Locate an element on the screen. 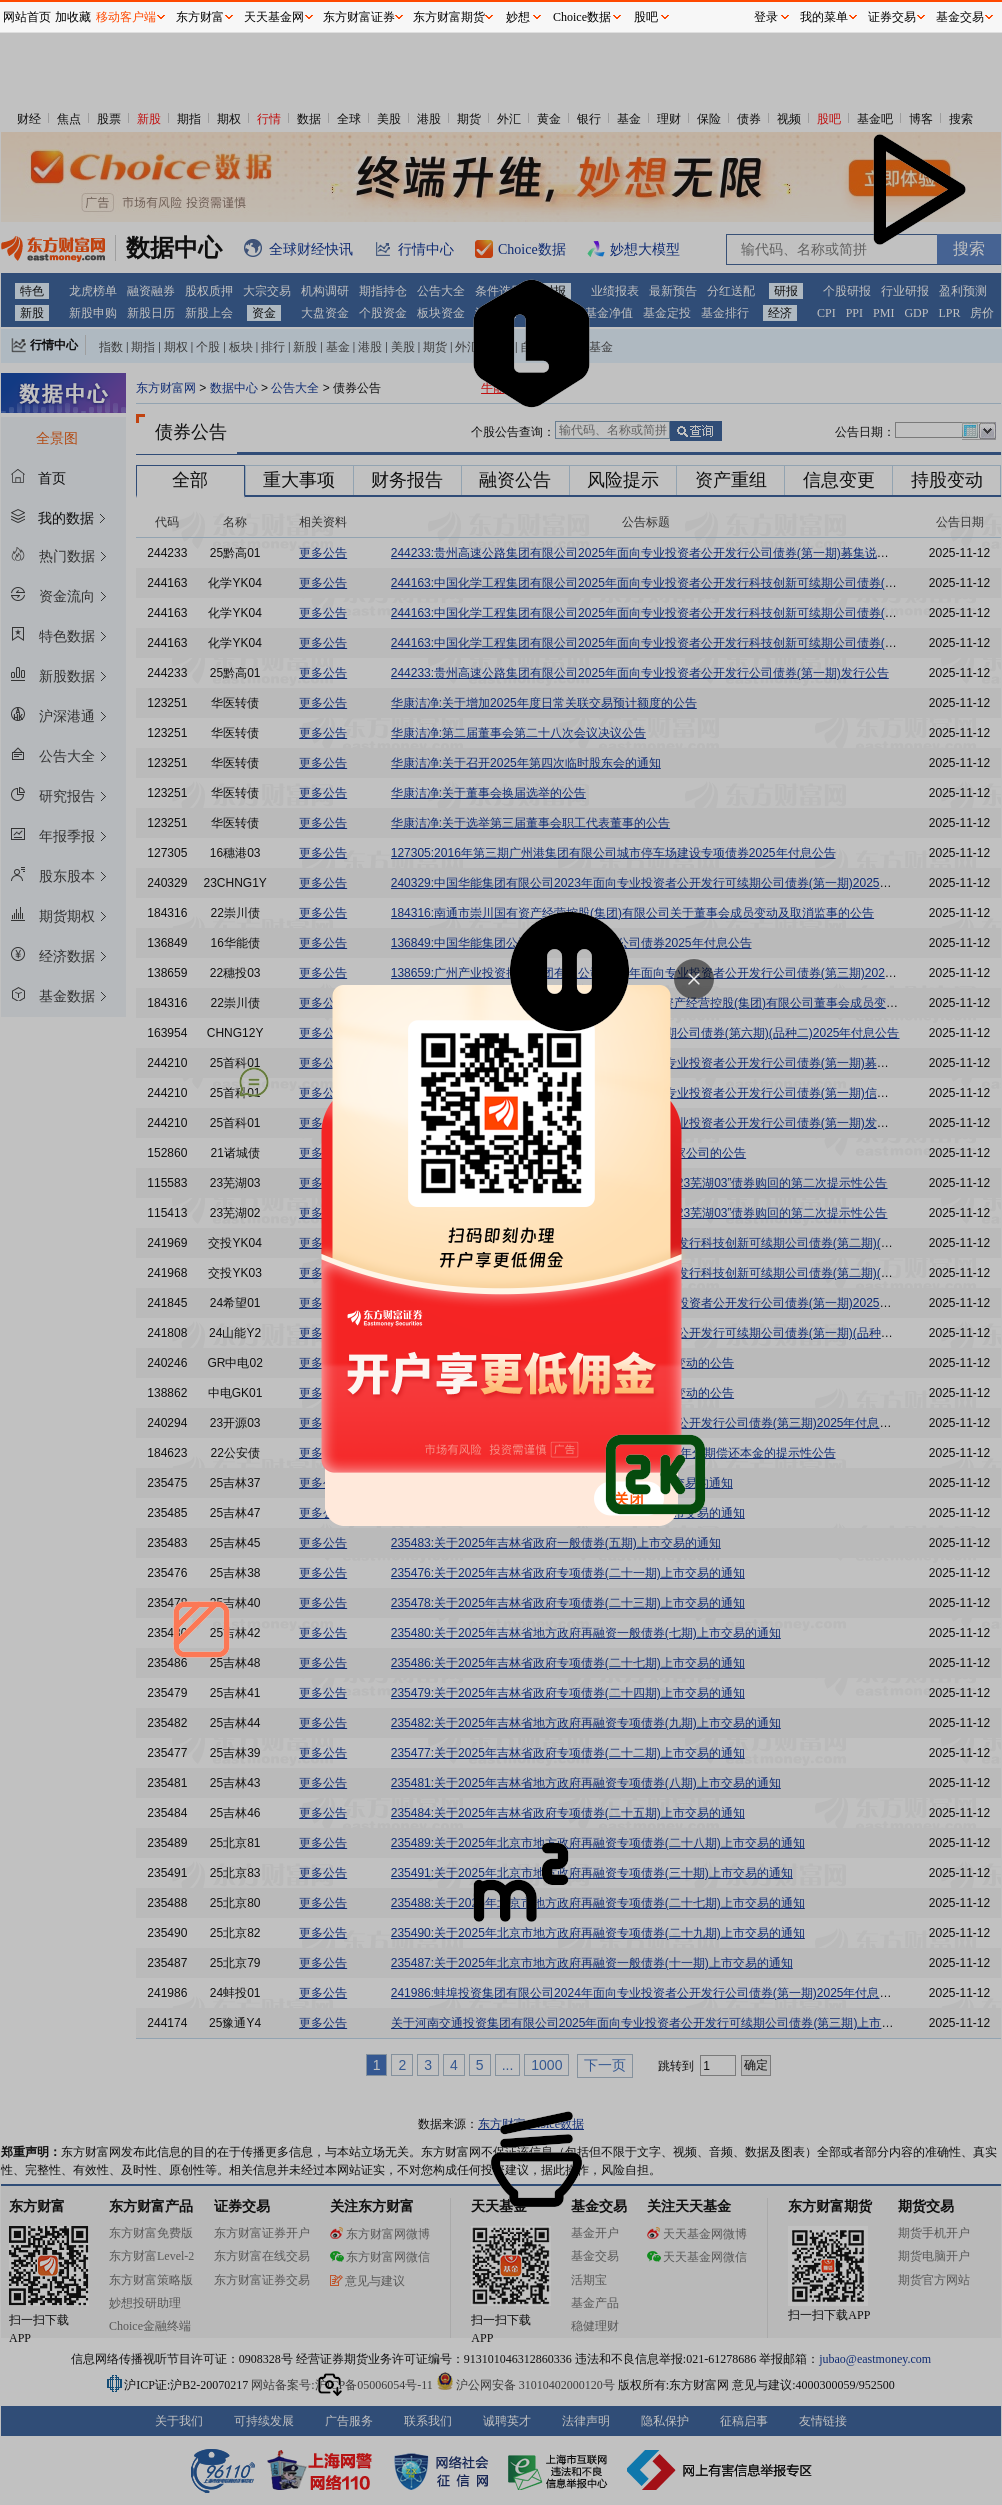 The width and height of the screenshot is (1002, 2505). pause media playback is located at coordinates (569, 971).